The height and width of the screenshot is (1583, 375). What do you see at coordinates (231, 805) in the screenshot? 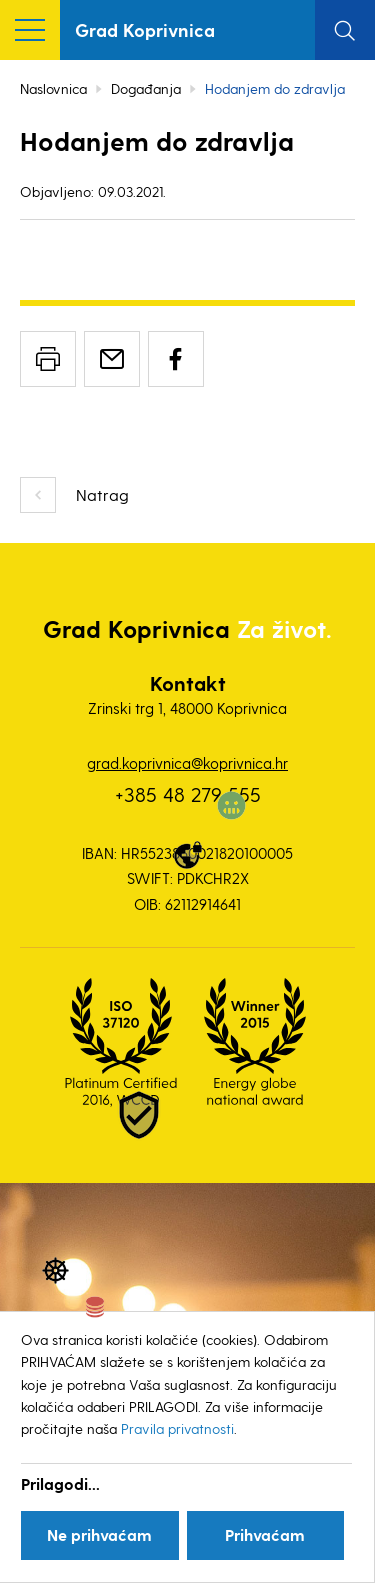
I see `indicates an awkward or uncomfortable status` at bounding box center [231, 805].